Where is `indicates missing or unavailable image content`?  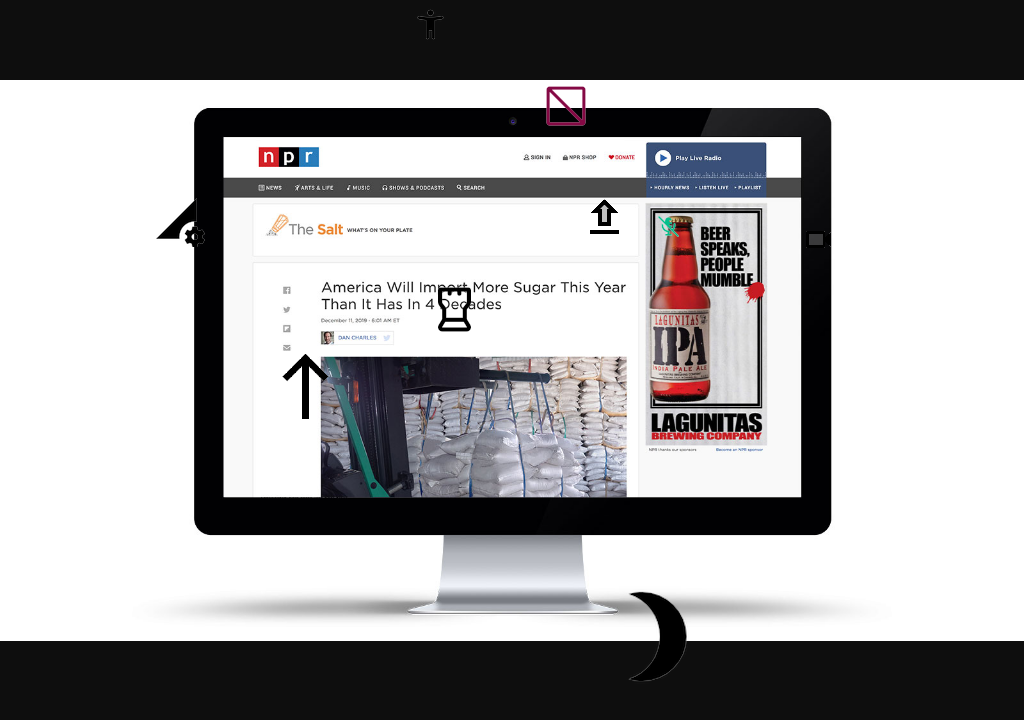
indicates missing or unavailable image content is located at coordinates (566, 106).